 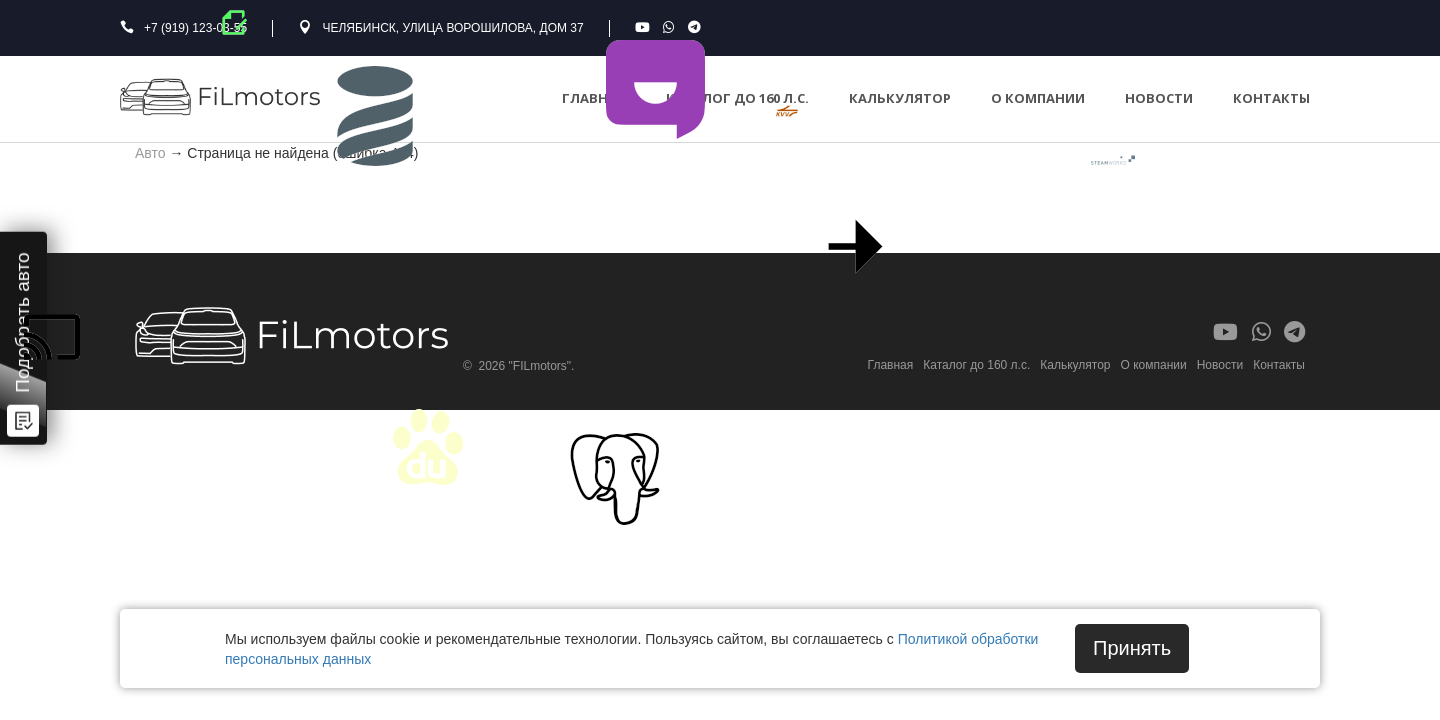 I want to click on Liquibase database version control logo, so click(x=375, y=116).